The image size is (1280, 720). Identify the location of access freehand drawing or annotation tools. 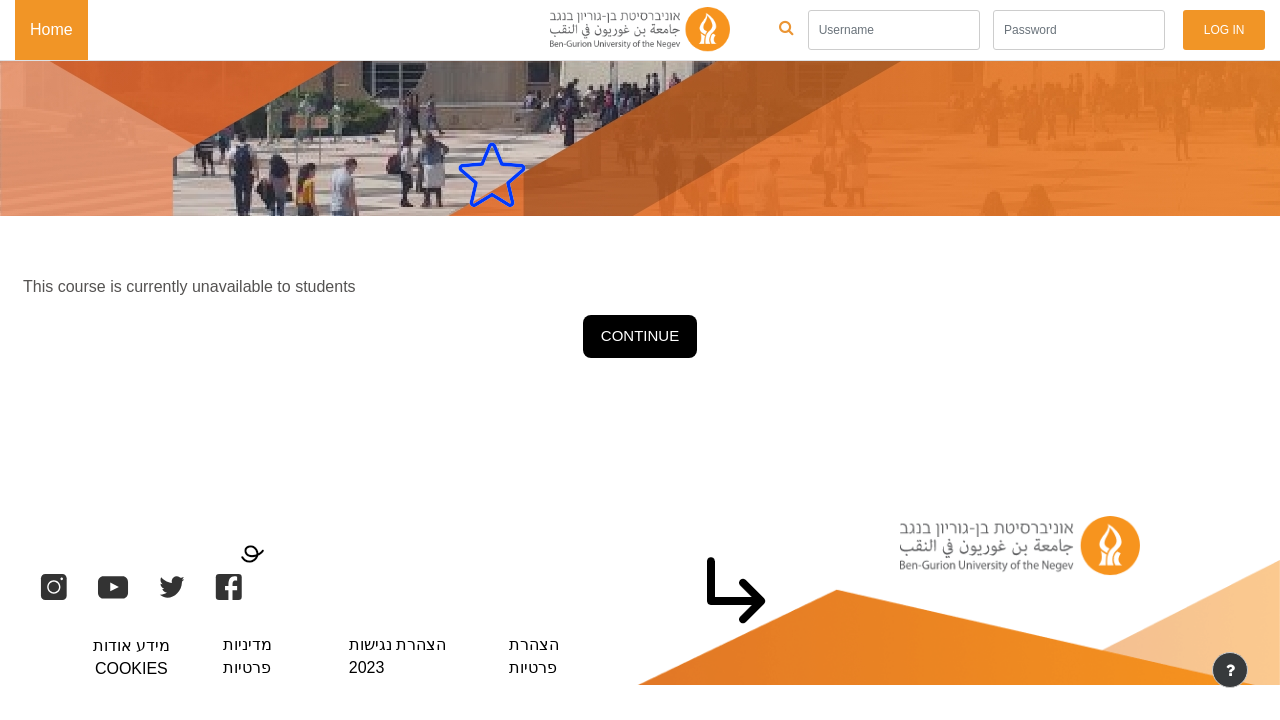
(252, 554).